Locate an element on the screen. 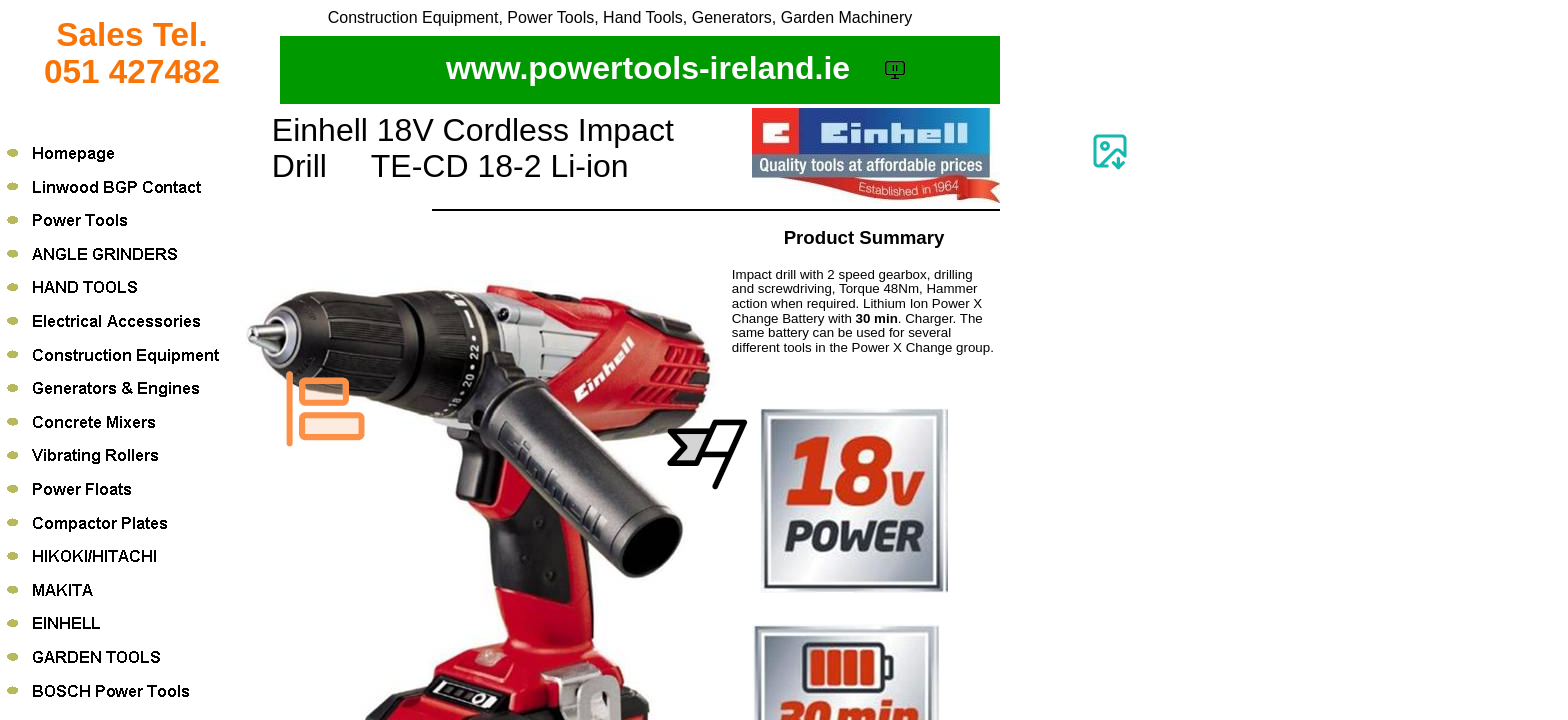 The height and width of the screenshot is (720, 1568). flag or bookmark an item is located at coordinates (706, 451).